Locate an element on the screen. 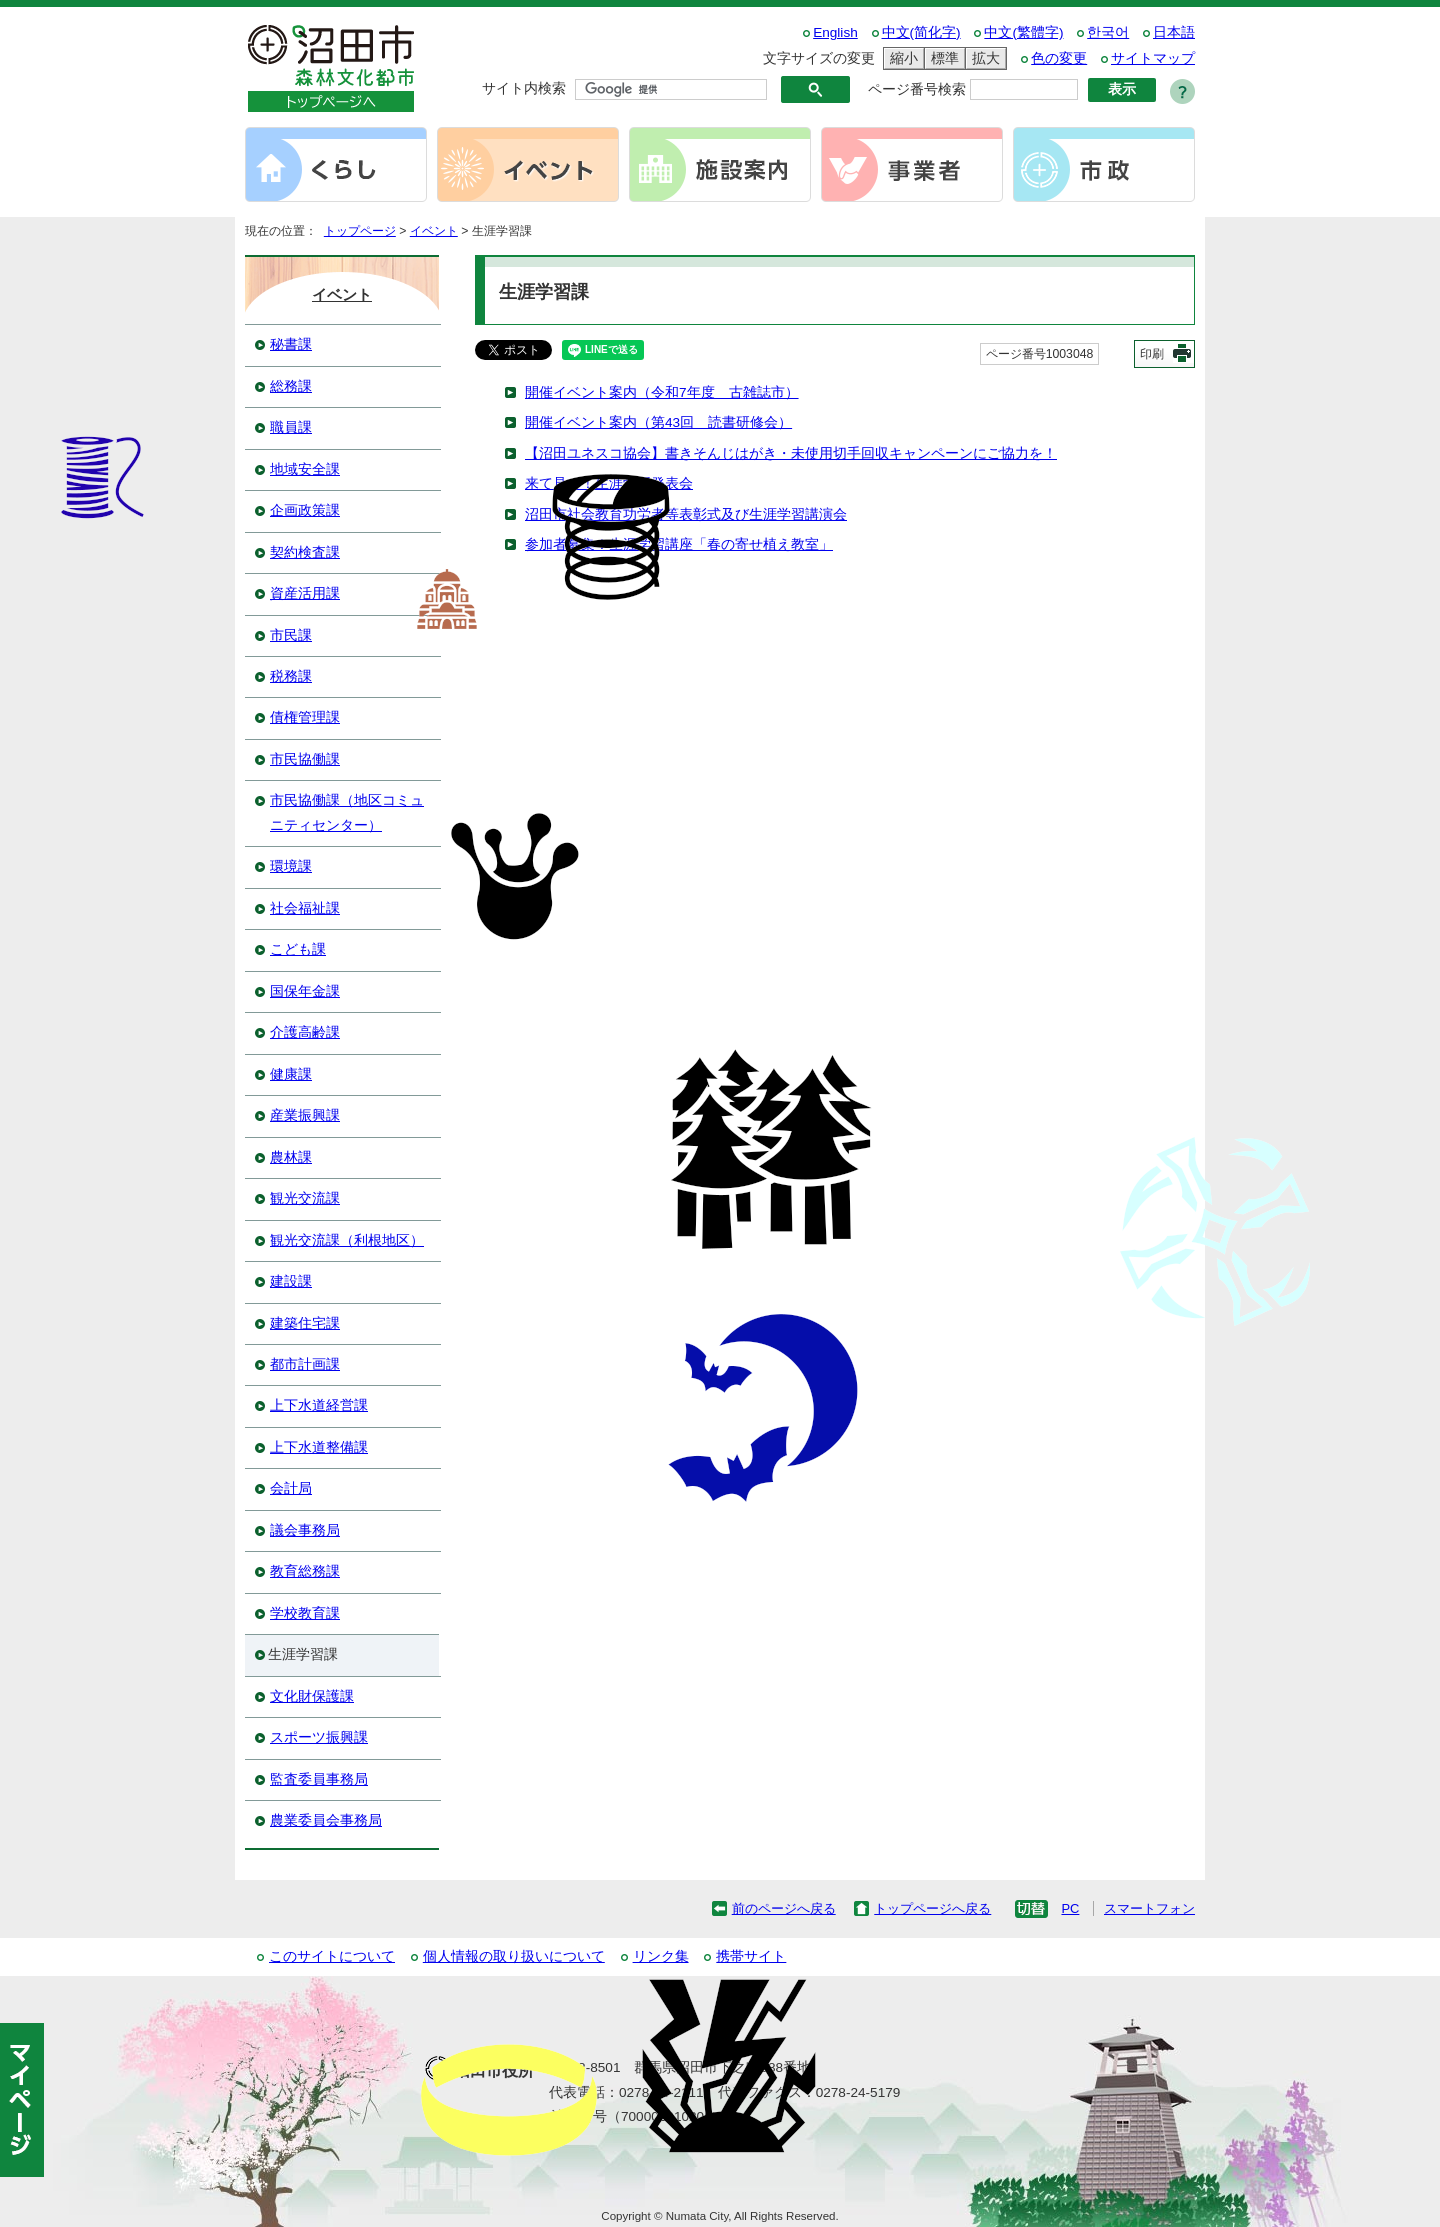 The height and width of the screenshot is (2227, 1440). indicates energy discharge or power dispersal is located at coordinates (729, 2066).